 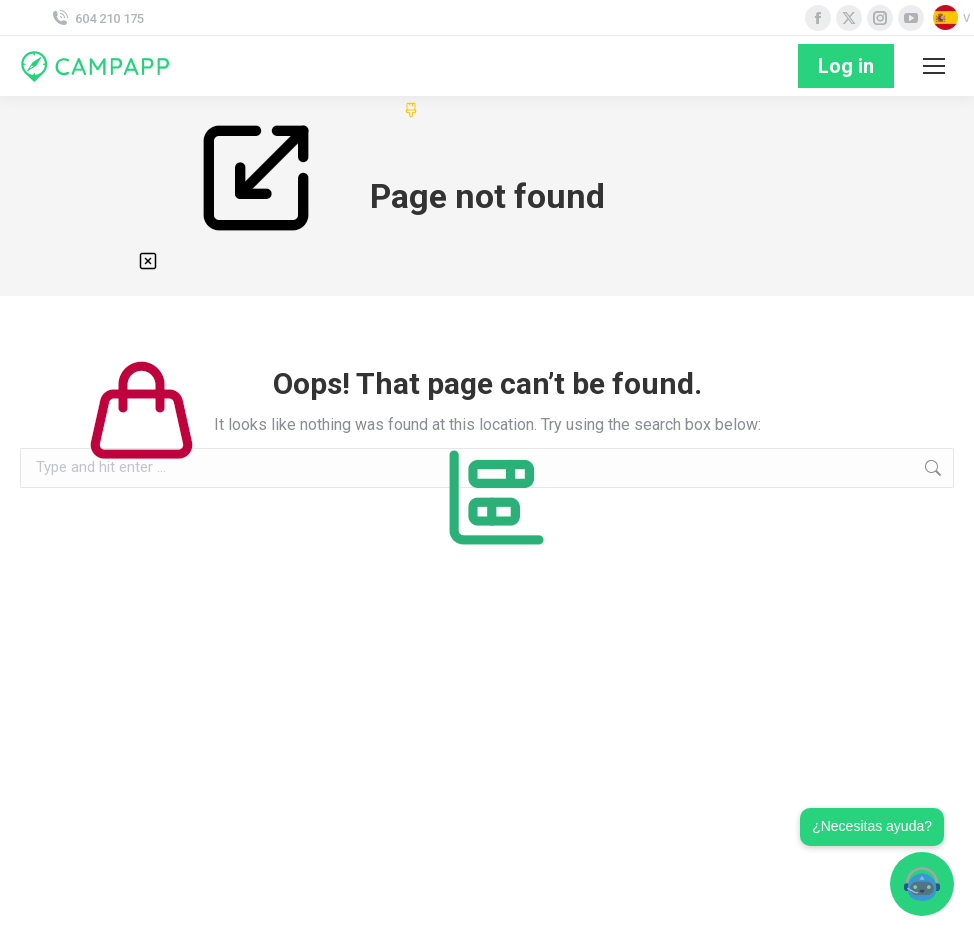 What do you see at coordinates (256, 178) in the screenshot?
I see `resize or scale an element` at bounding box center [256, 178].